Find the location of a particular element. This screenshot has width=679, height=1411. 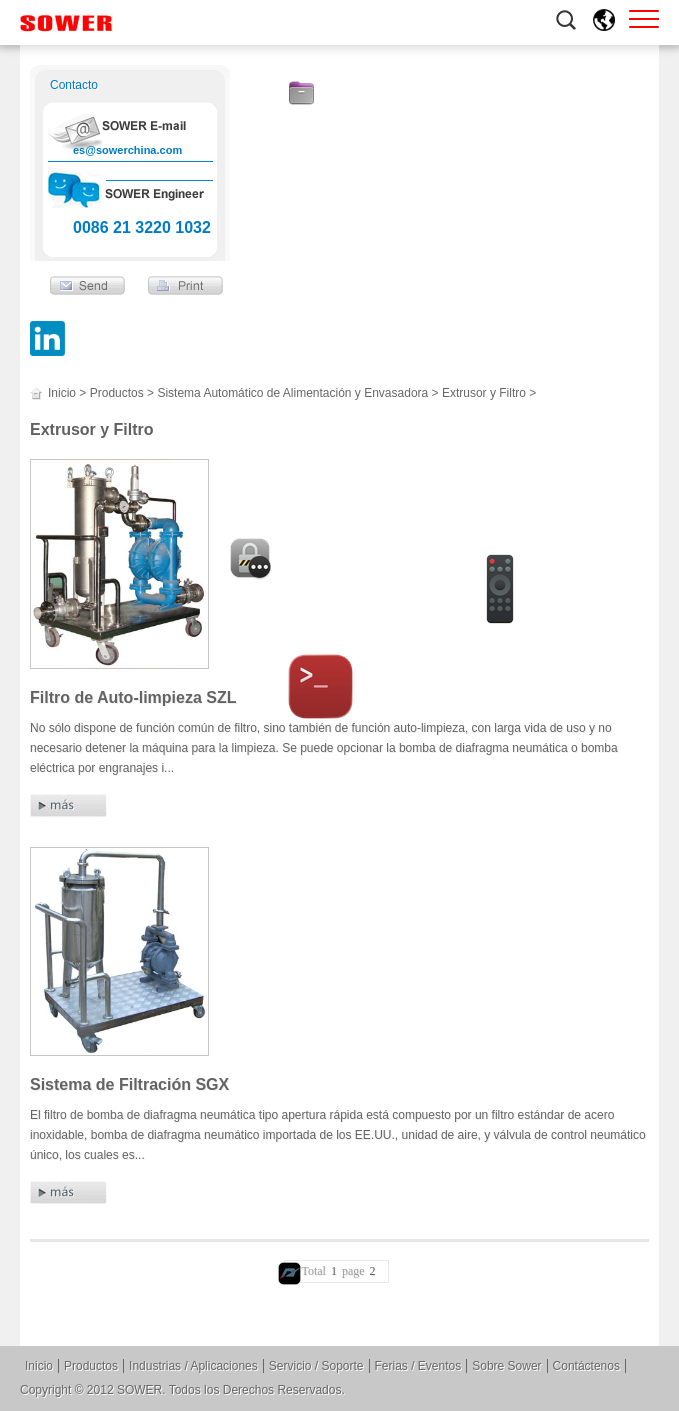

connect a tv remote as an input device is located at coordinates (500, 589).